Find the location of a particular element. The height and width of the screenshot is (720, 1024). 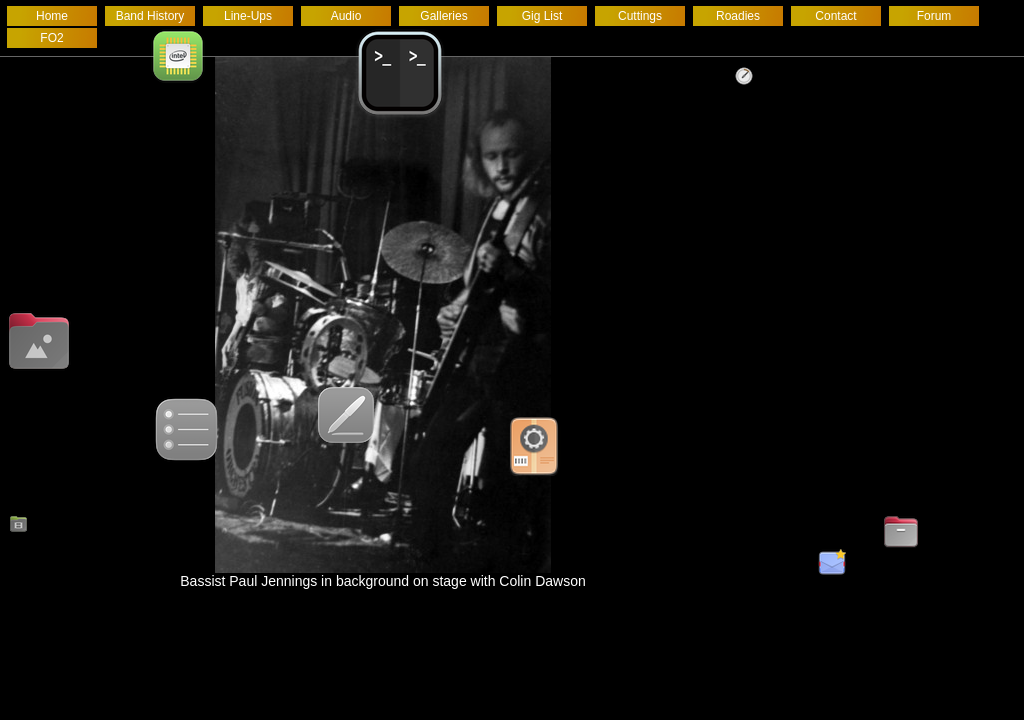

open your pictures folder is located at coordinates (39, 341).